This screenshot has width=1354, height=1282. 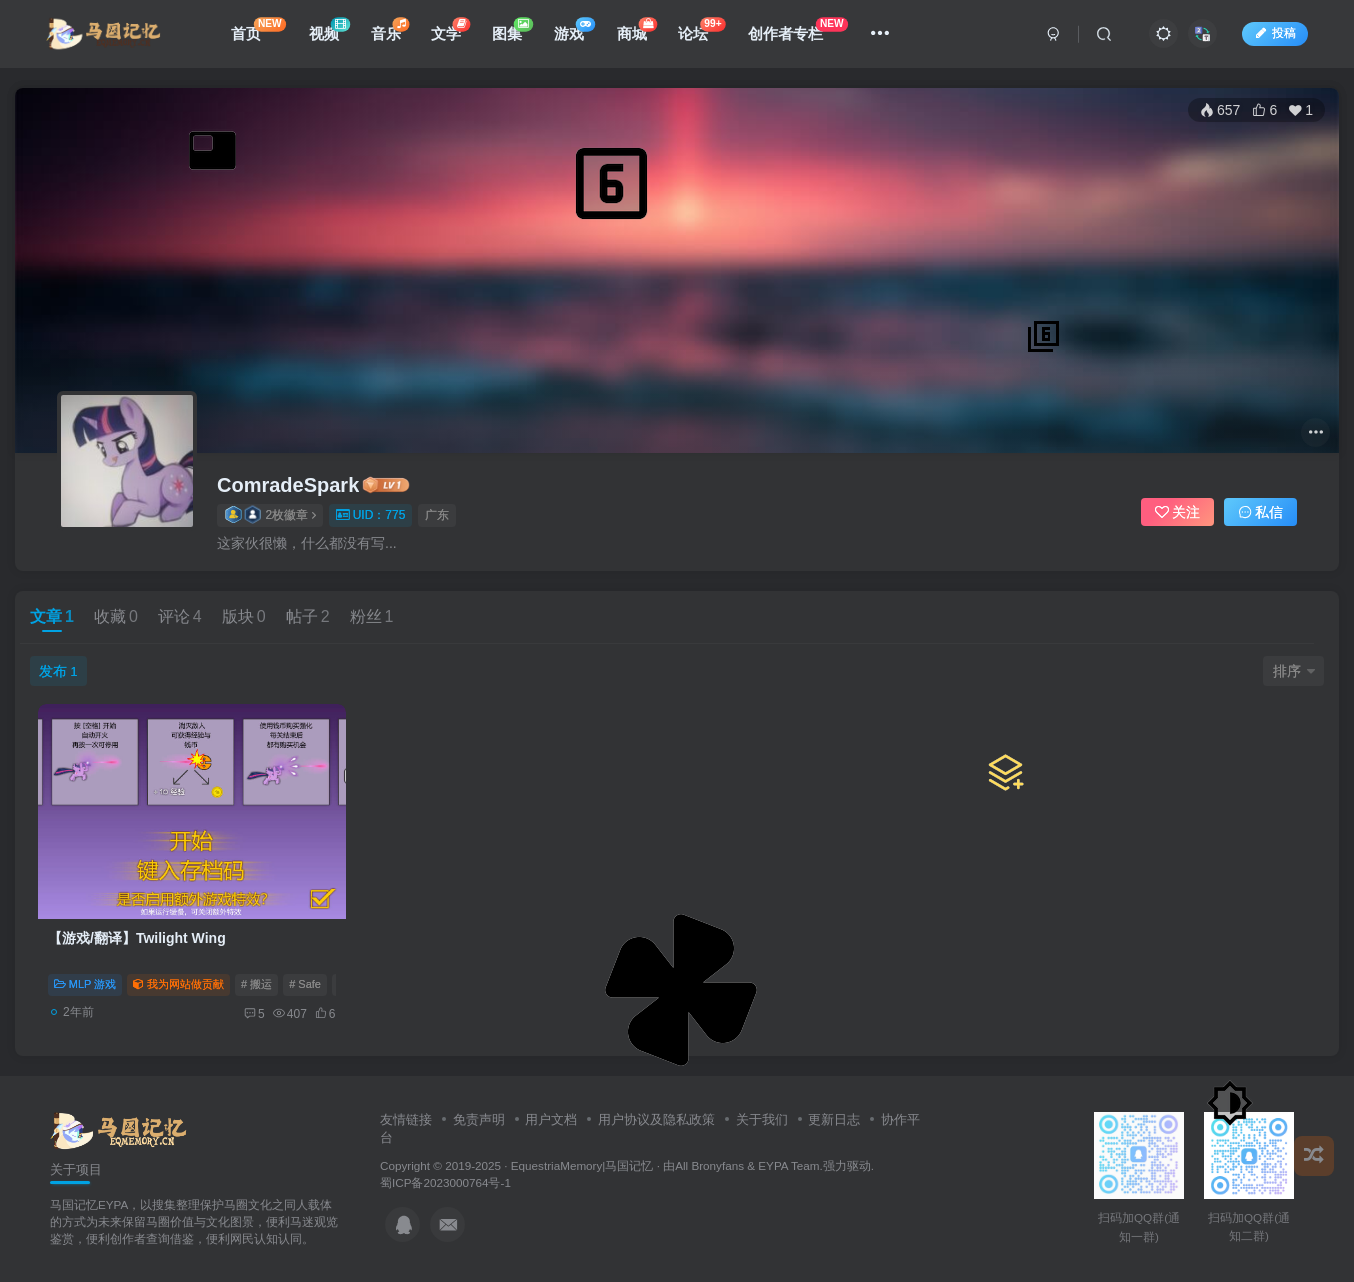 I want to click on indicates 6 items selected or filtered, so click(x=1043, y=336).